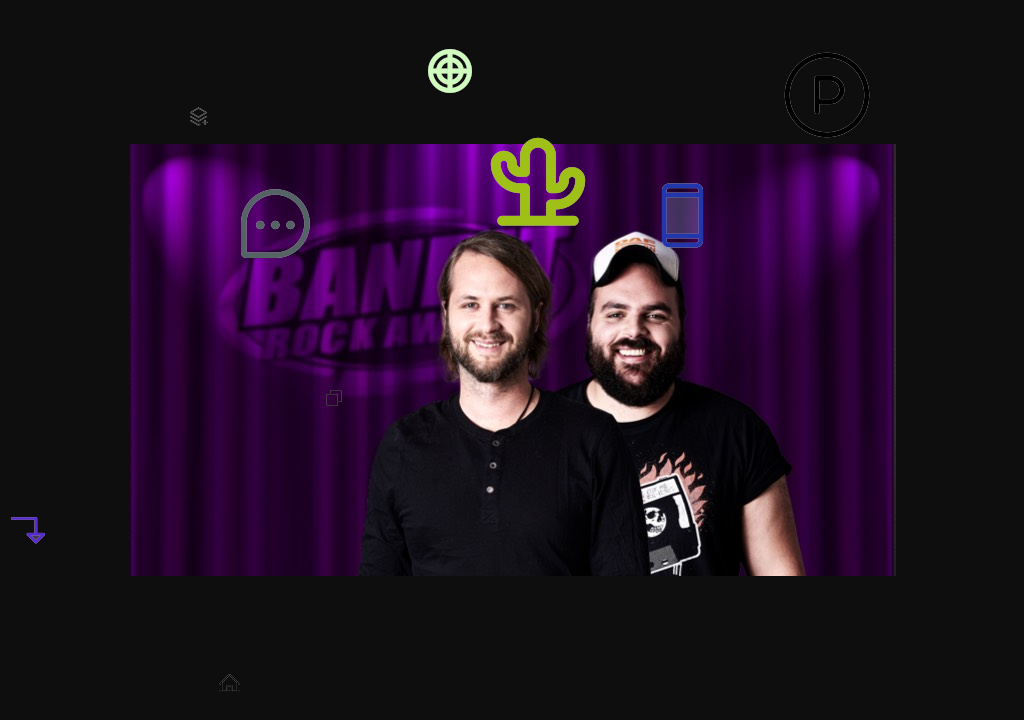 The image size is (1024, 720). I want to click on switch to mobile view, so click(682, 215).